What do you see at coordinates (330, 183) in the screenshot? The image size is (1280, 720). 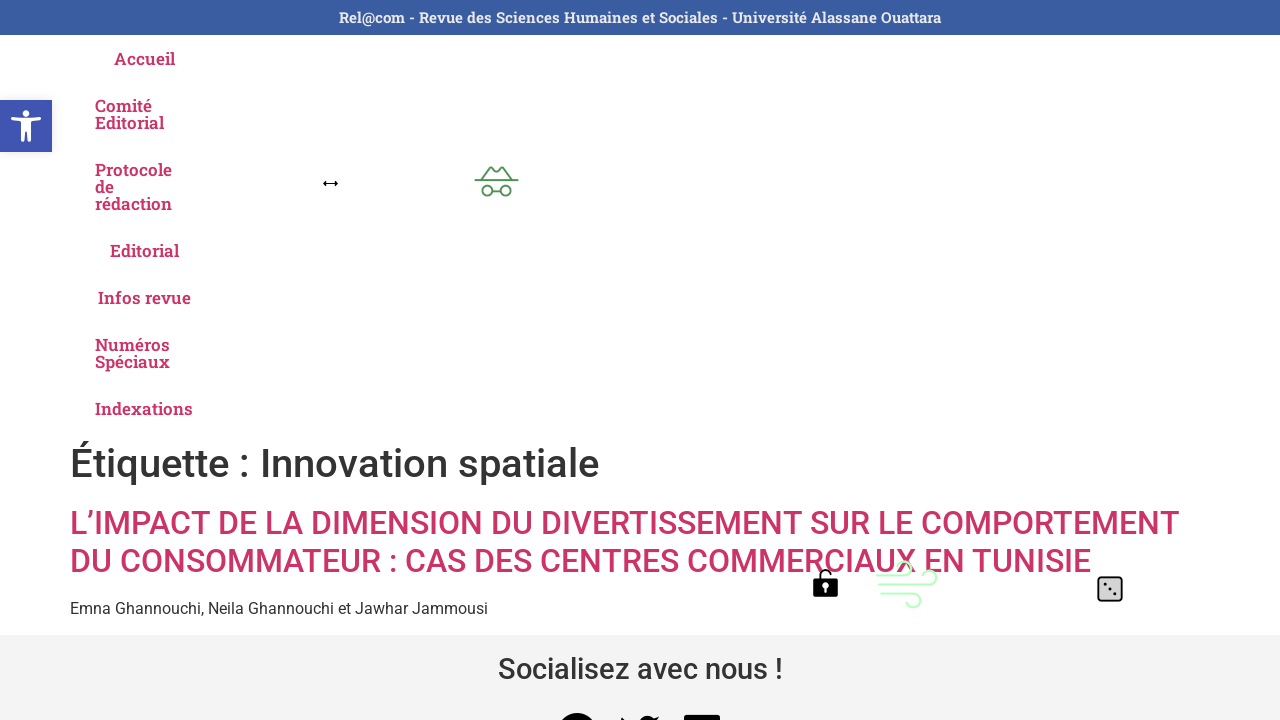 I see `resize element horizontally` at bounding box center [330, 183].